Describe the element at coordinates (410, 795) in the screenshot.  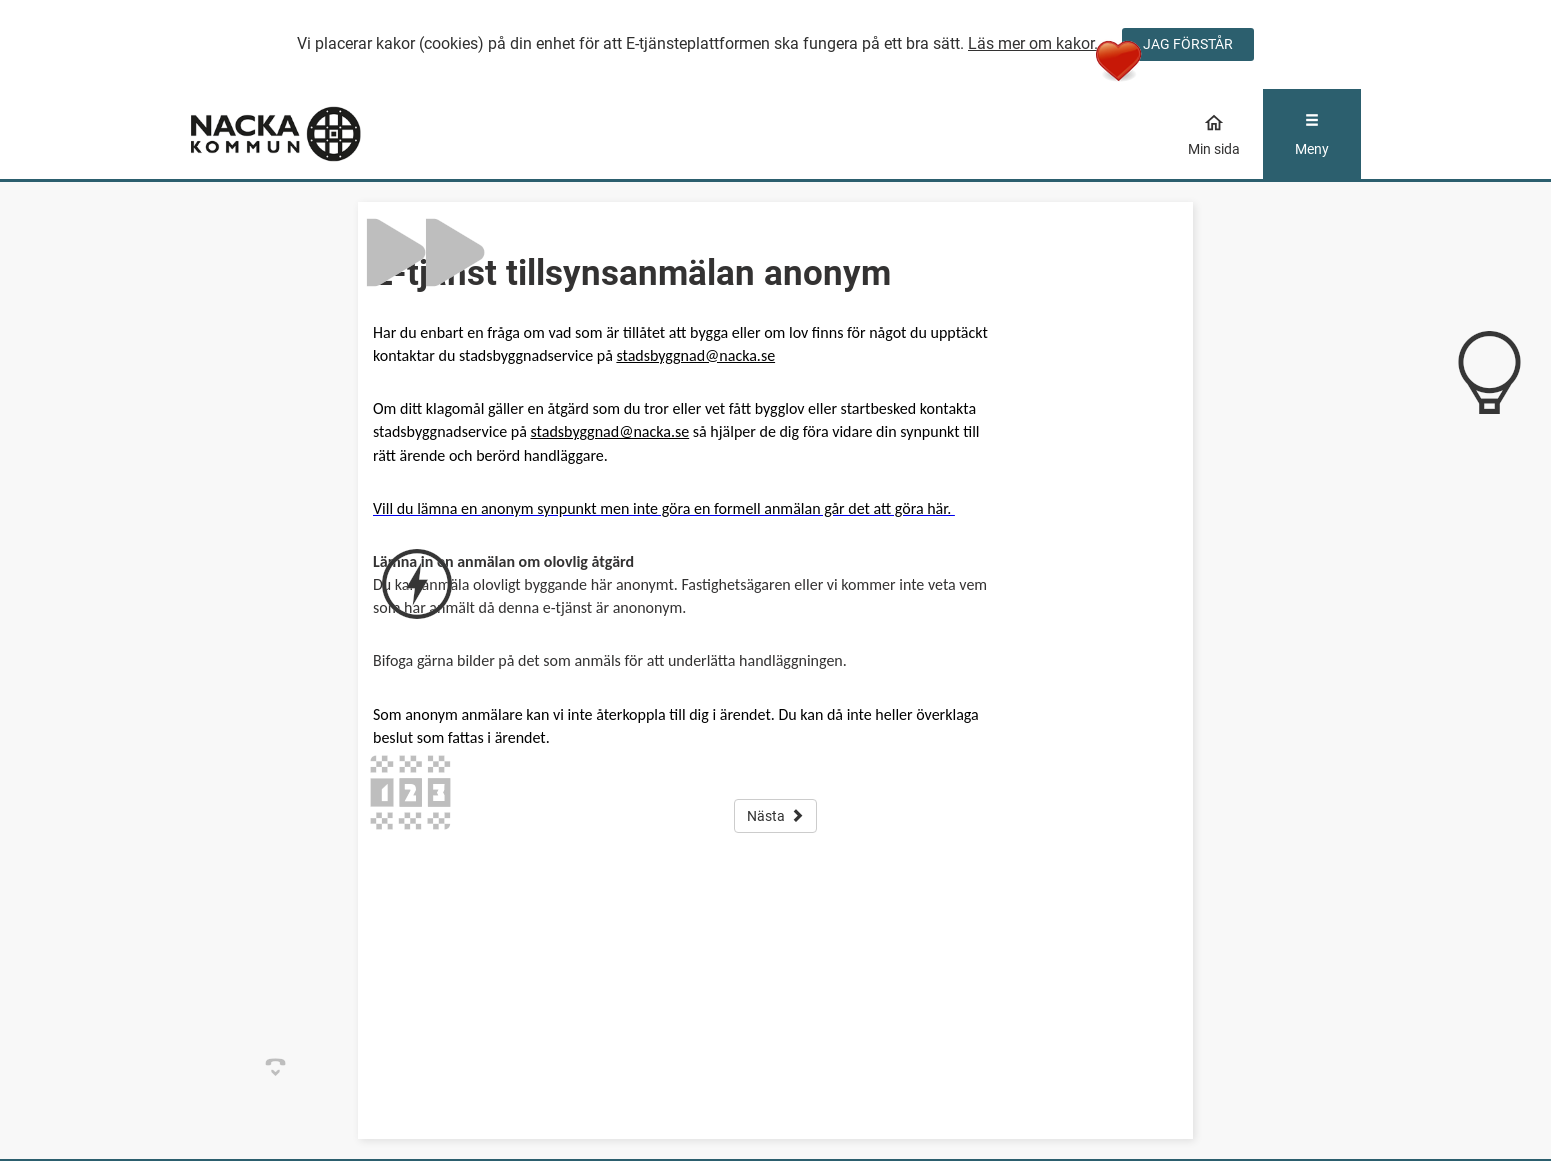
I see `access privacy and security settings` at that location.